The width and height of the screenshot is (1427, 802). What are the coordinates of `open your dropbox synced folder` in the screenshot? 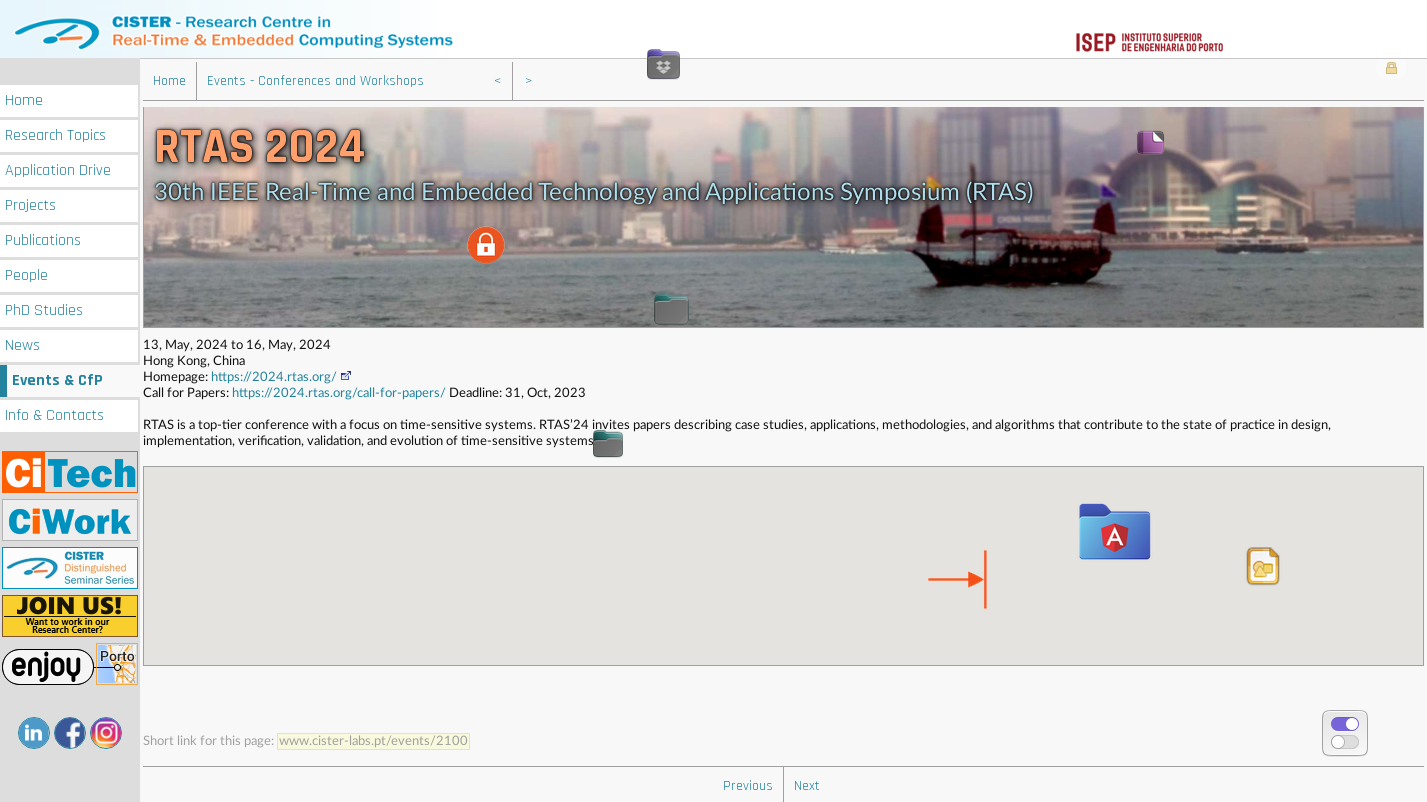 It's located at (663, 63).